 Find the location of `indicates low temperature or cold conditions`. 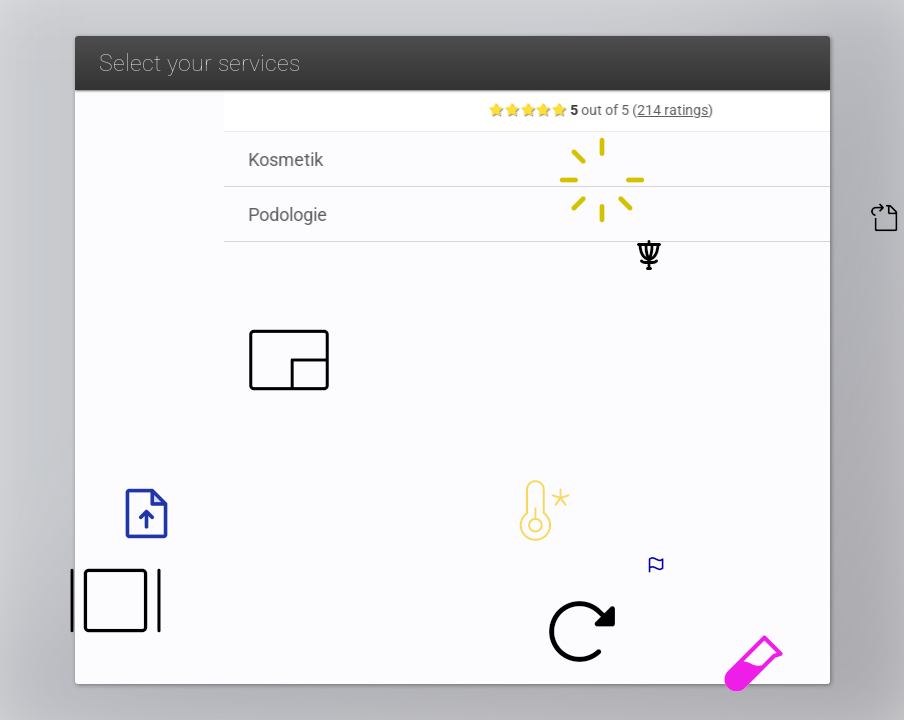

indicates low temperature or cold conditions is located at coordinates (537, 510).